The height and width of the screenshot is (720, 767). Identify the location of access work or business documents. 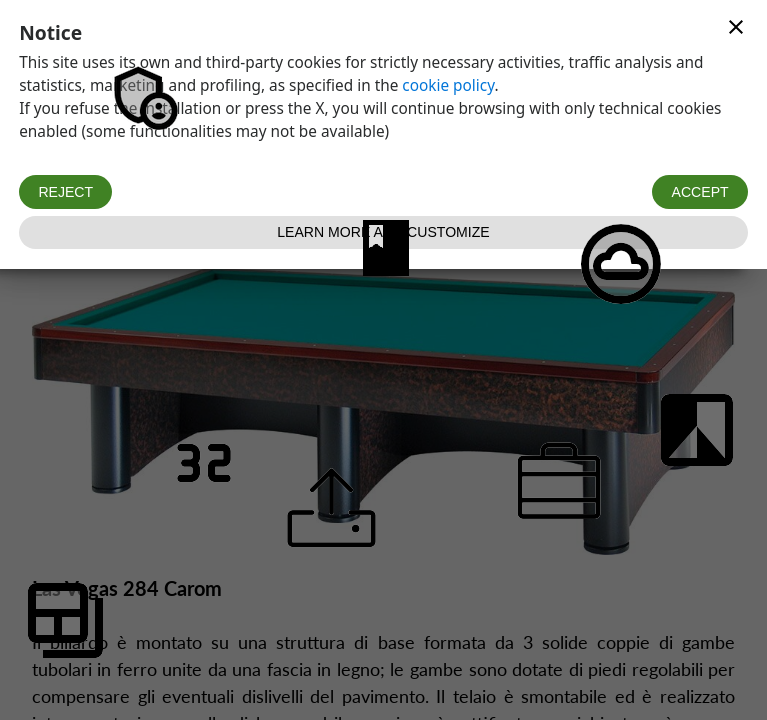
(559, 484).